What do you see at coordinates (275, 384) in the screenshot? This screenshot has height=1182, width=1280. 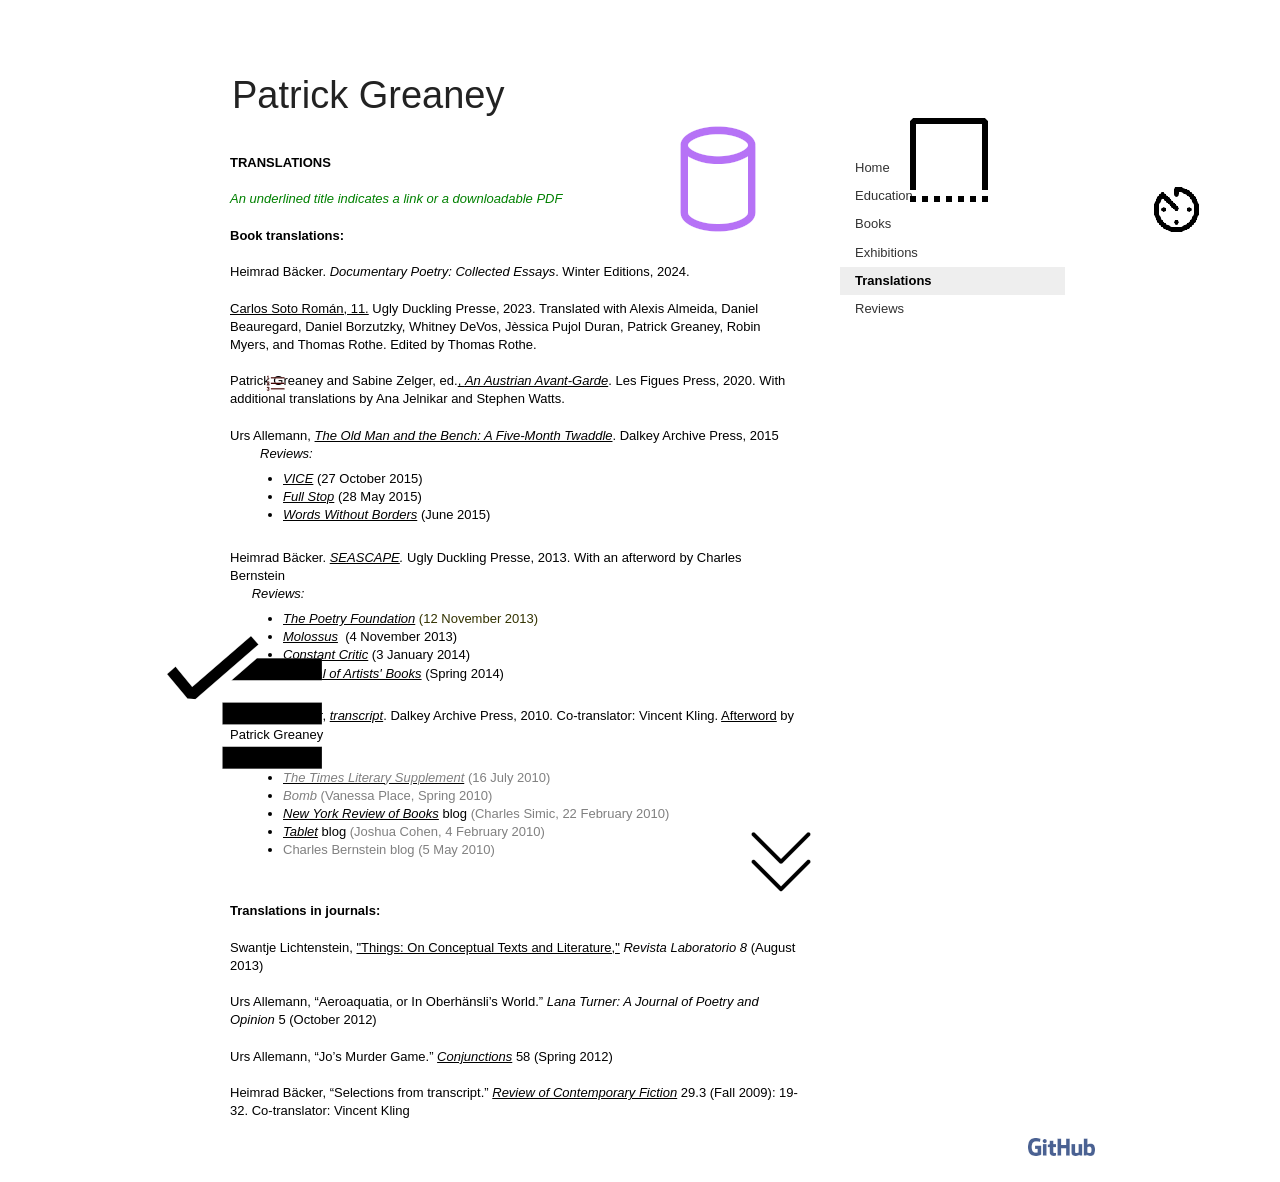 I see `create a numbered list` at bounding box center [275, 384].